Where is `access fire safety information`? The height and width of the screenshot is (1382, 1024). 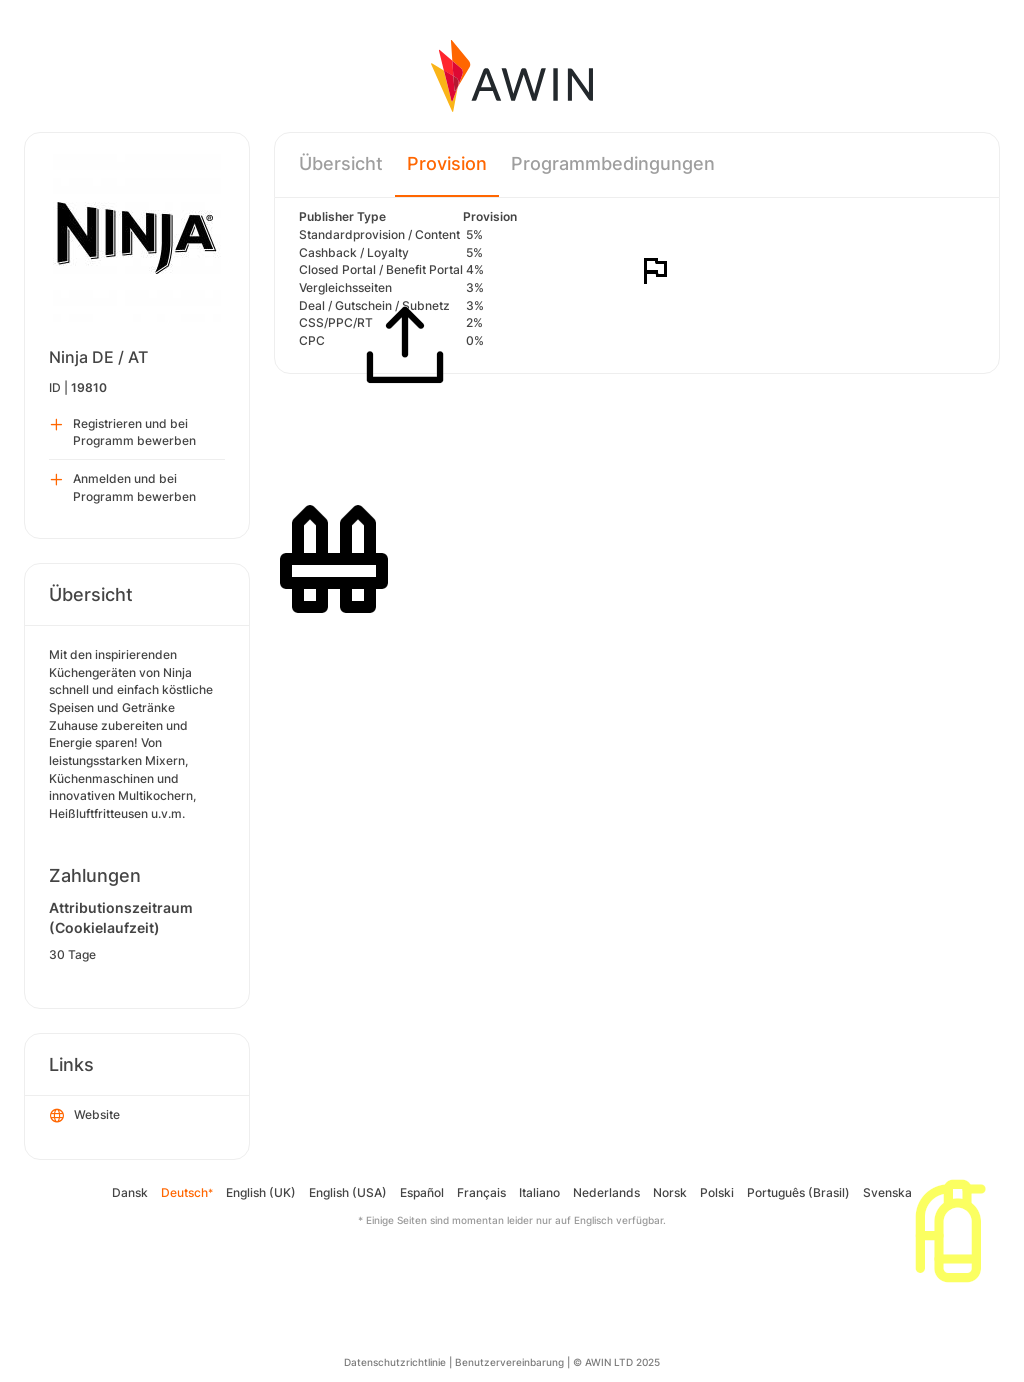
access fire safety information is located at coordinates (953, 1231).